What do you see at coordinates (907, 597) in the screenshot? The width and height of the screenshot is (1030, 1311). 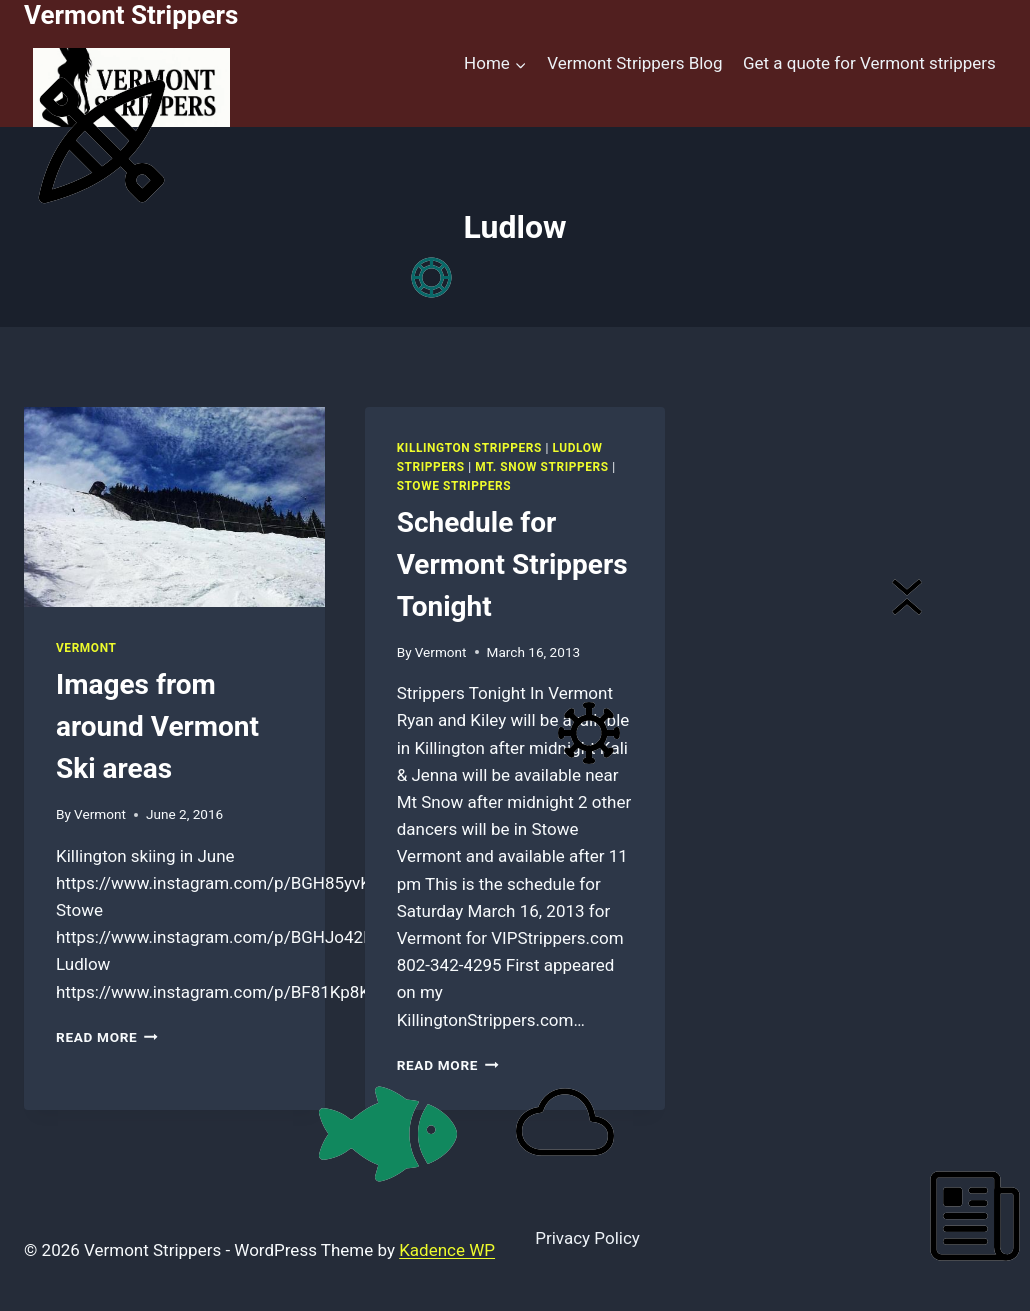 I see `collapse an expanded section or panel` at bounding box center [907, 597].